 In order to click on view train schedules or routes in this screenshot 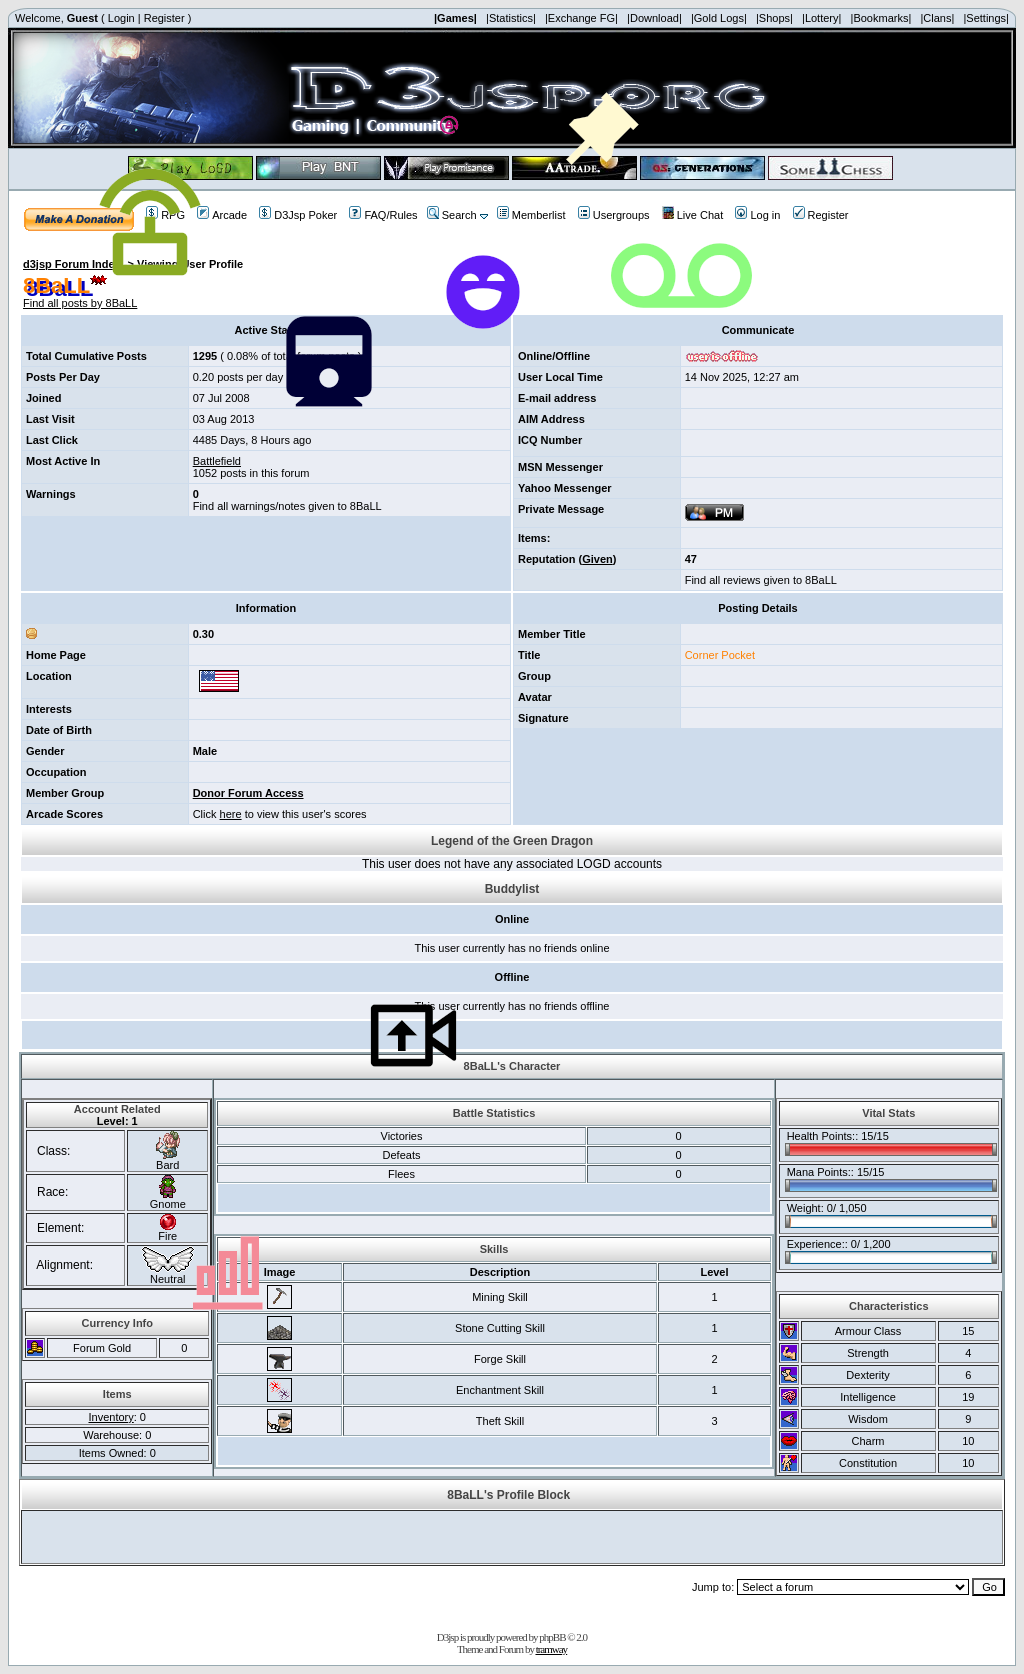, I will do `click(329, 359)`.